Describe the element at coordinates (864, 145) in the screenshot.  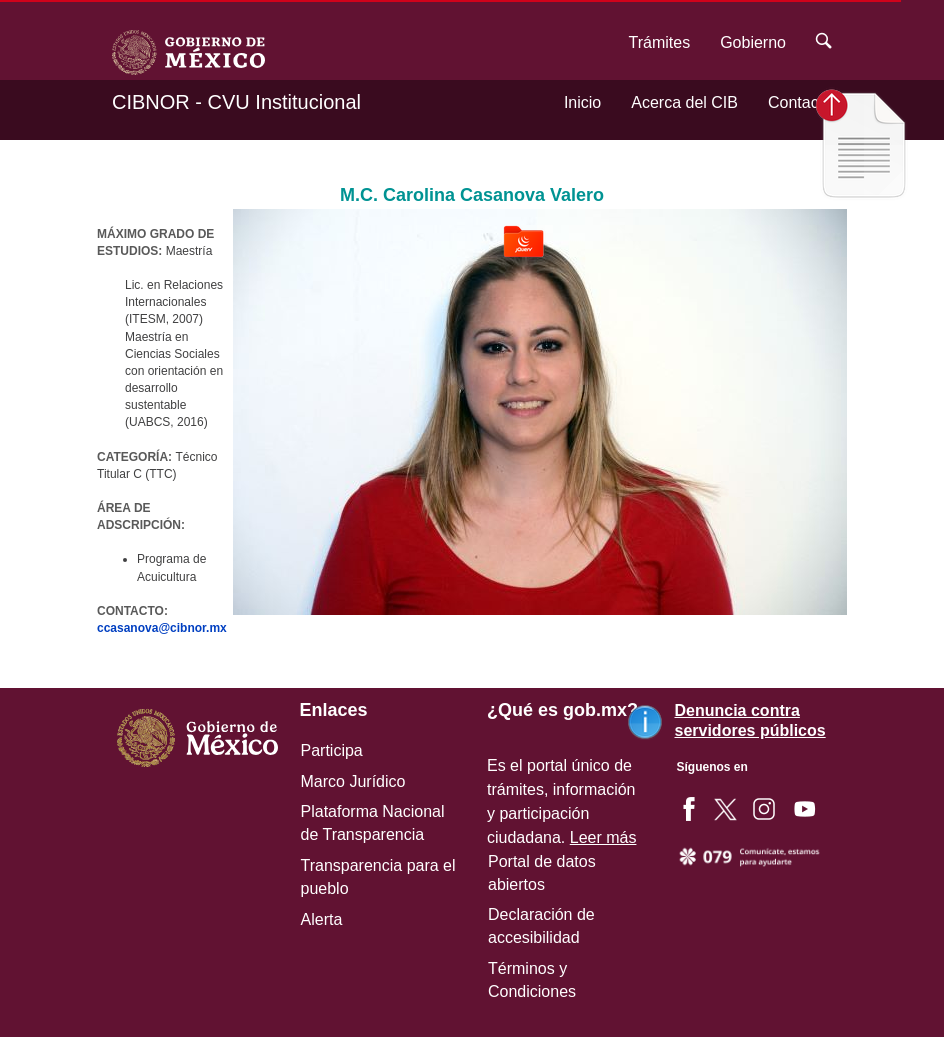
I see `send or share a document` at that location.